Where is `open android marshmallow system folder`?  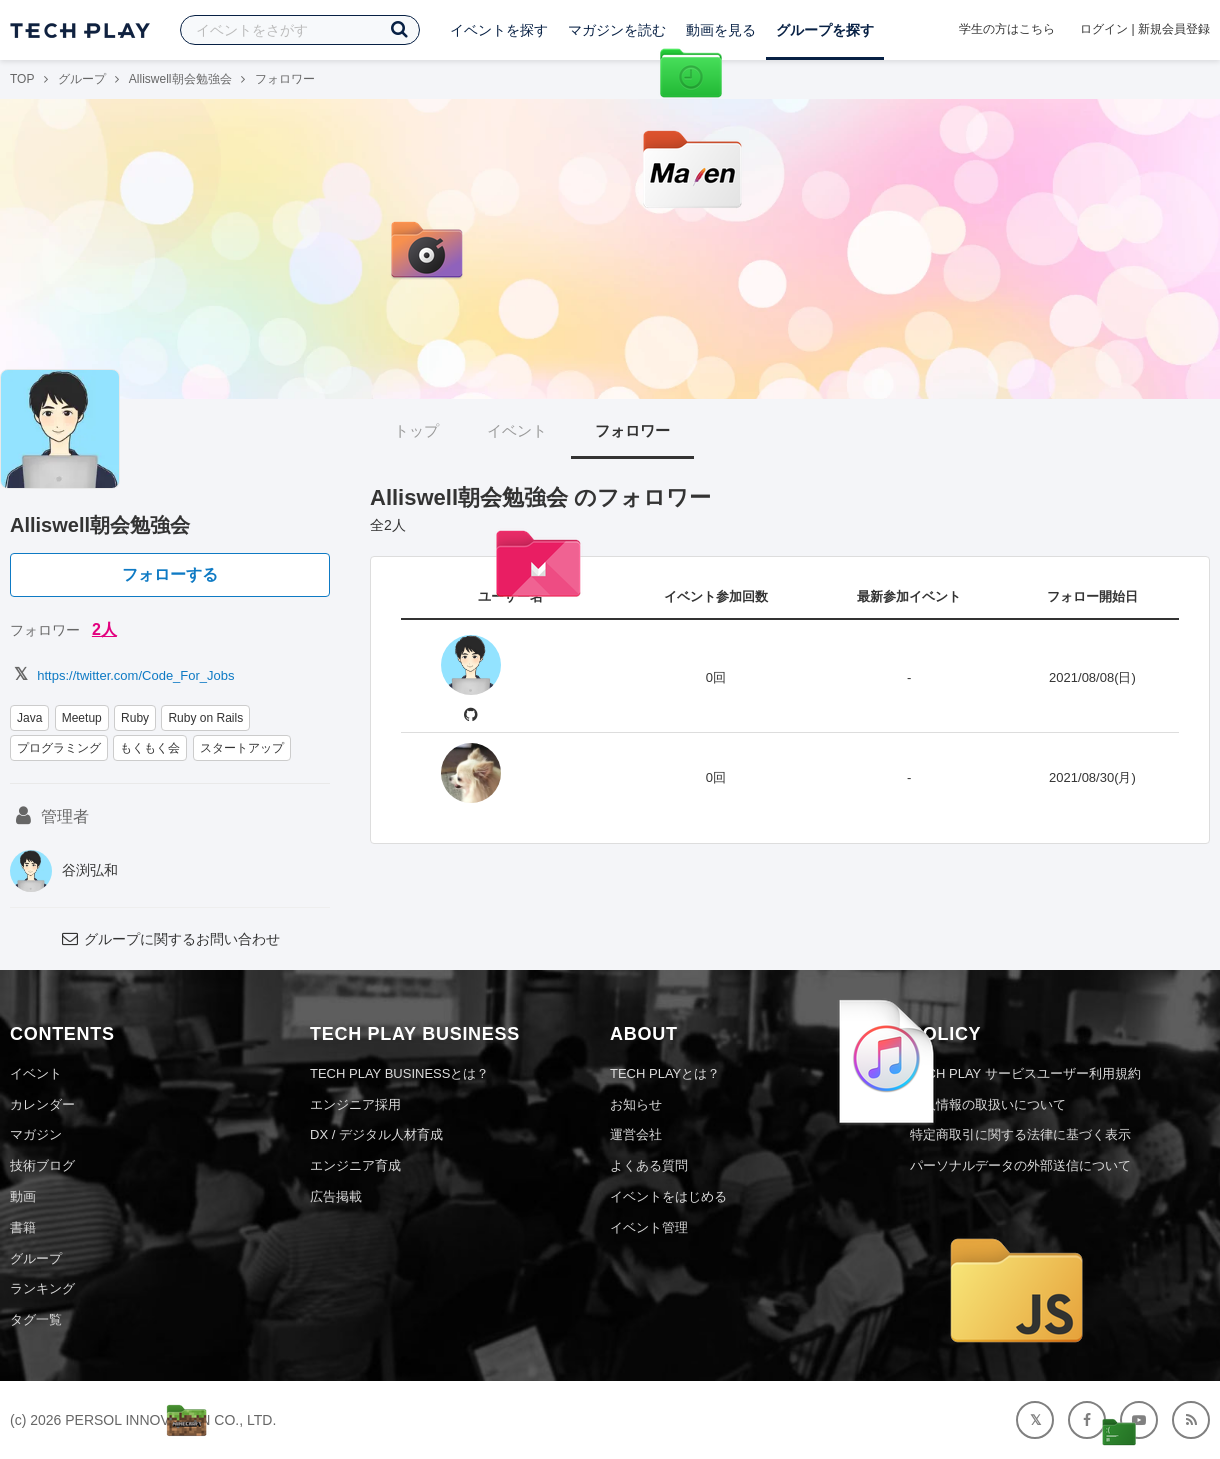 open android marshmallow system folder is located at coordinates (538, 566).